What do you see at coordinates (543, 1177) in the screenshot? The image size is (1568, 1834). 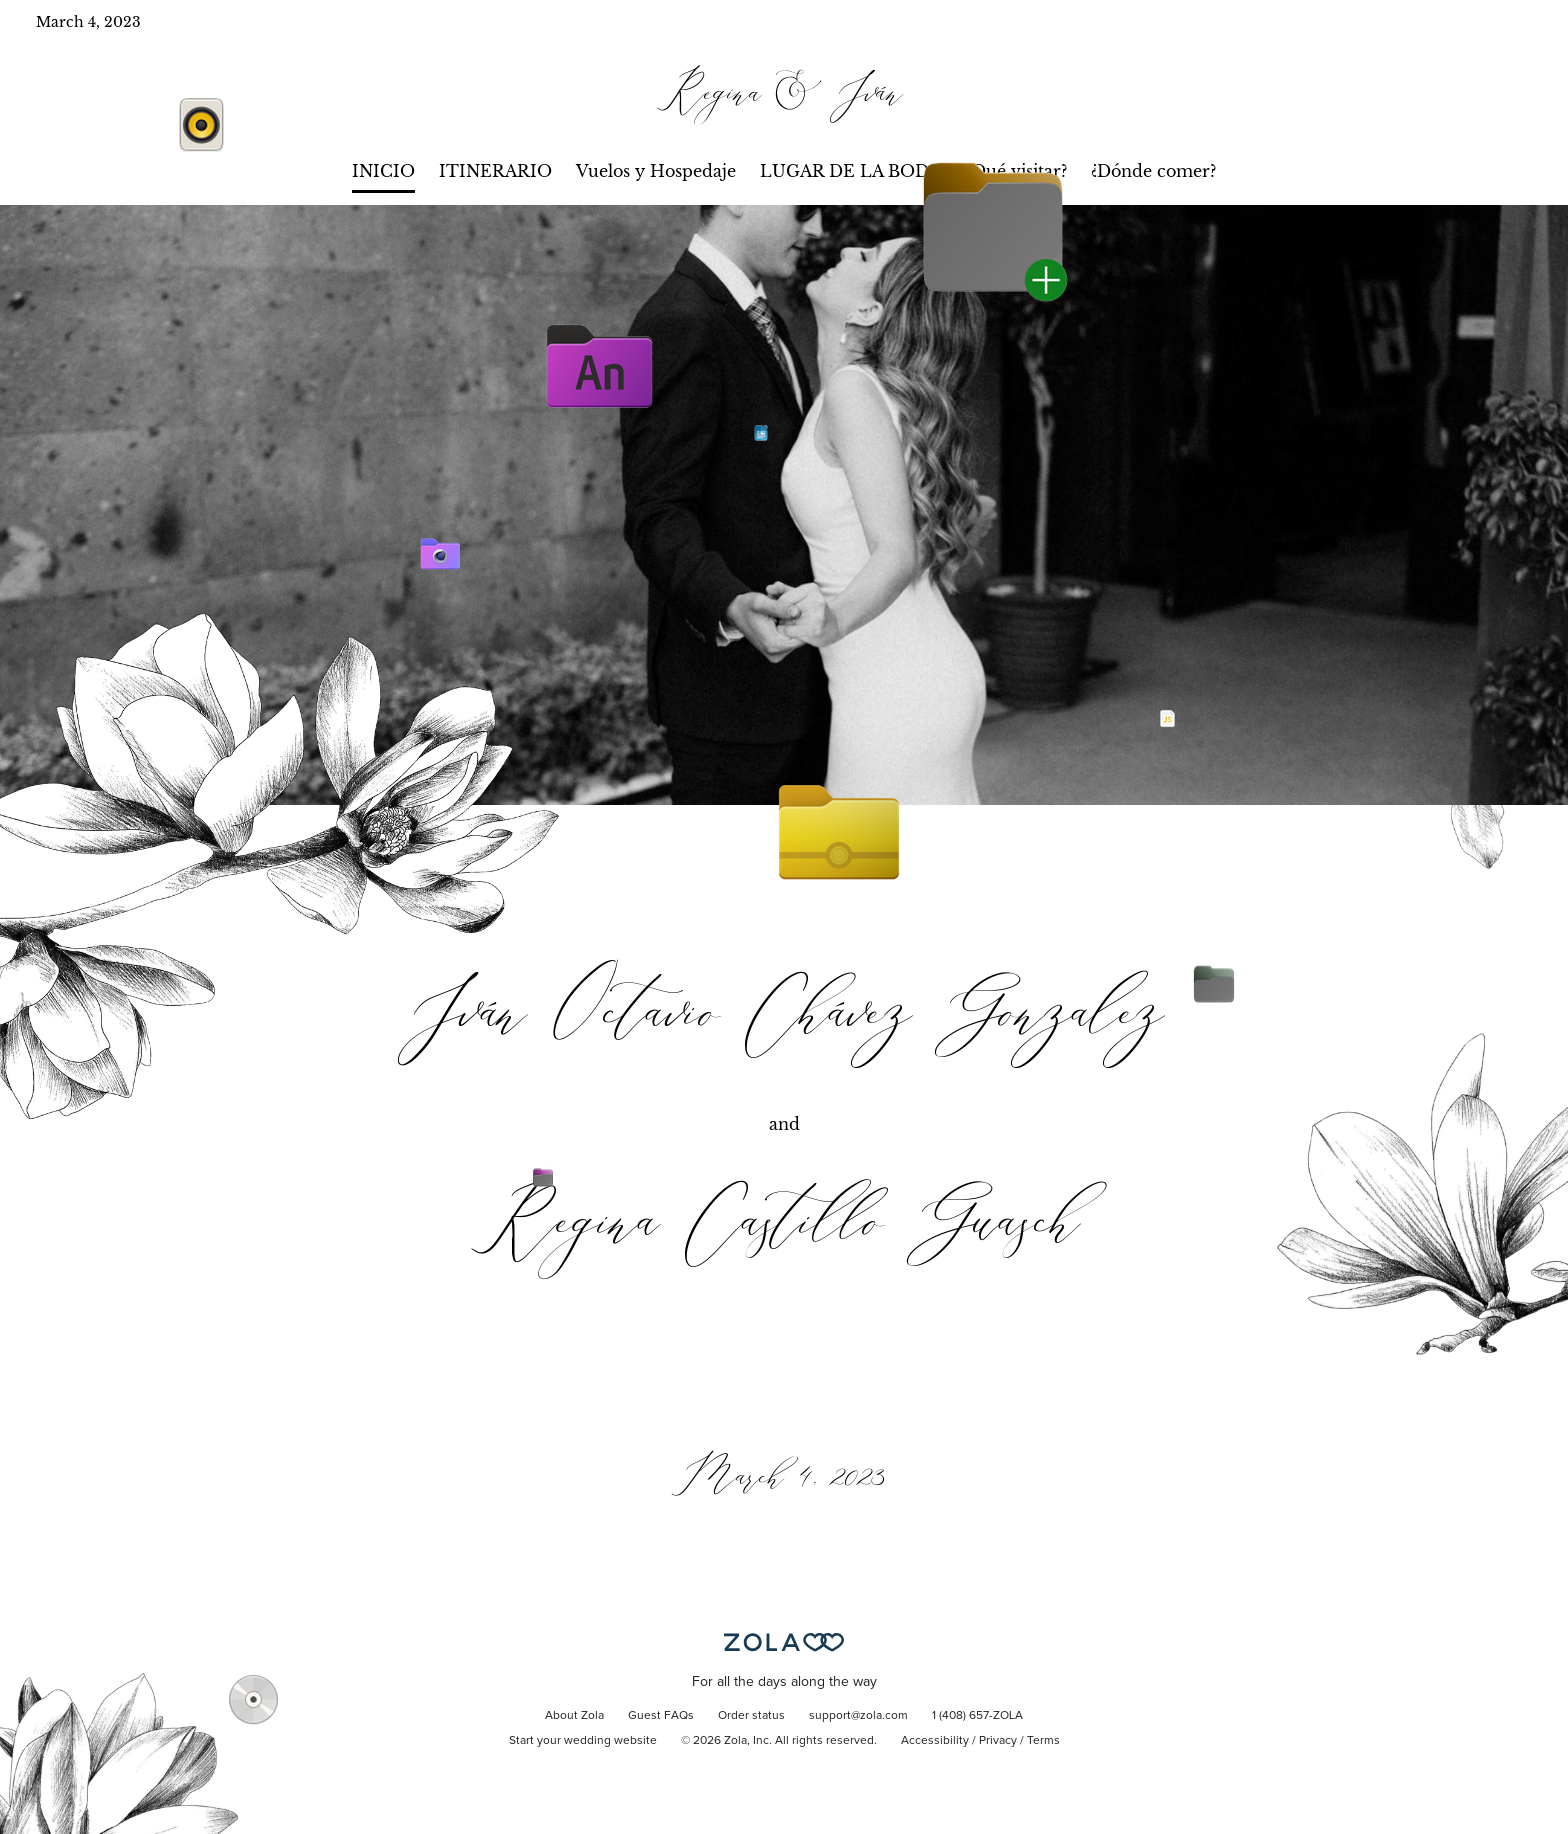 I see `drop files here to move them into this folder` at bounding box center [543, 1177].